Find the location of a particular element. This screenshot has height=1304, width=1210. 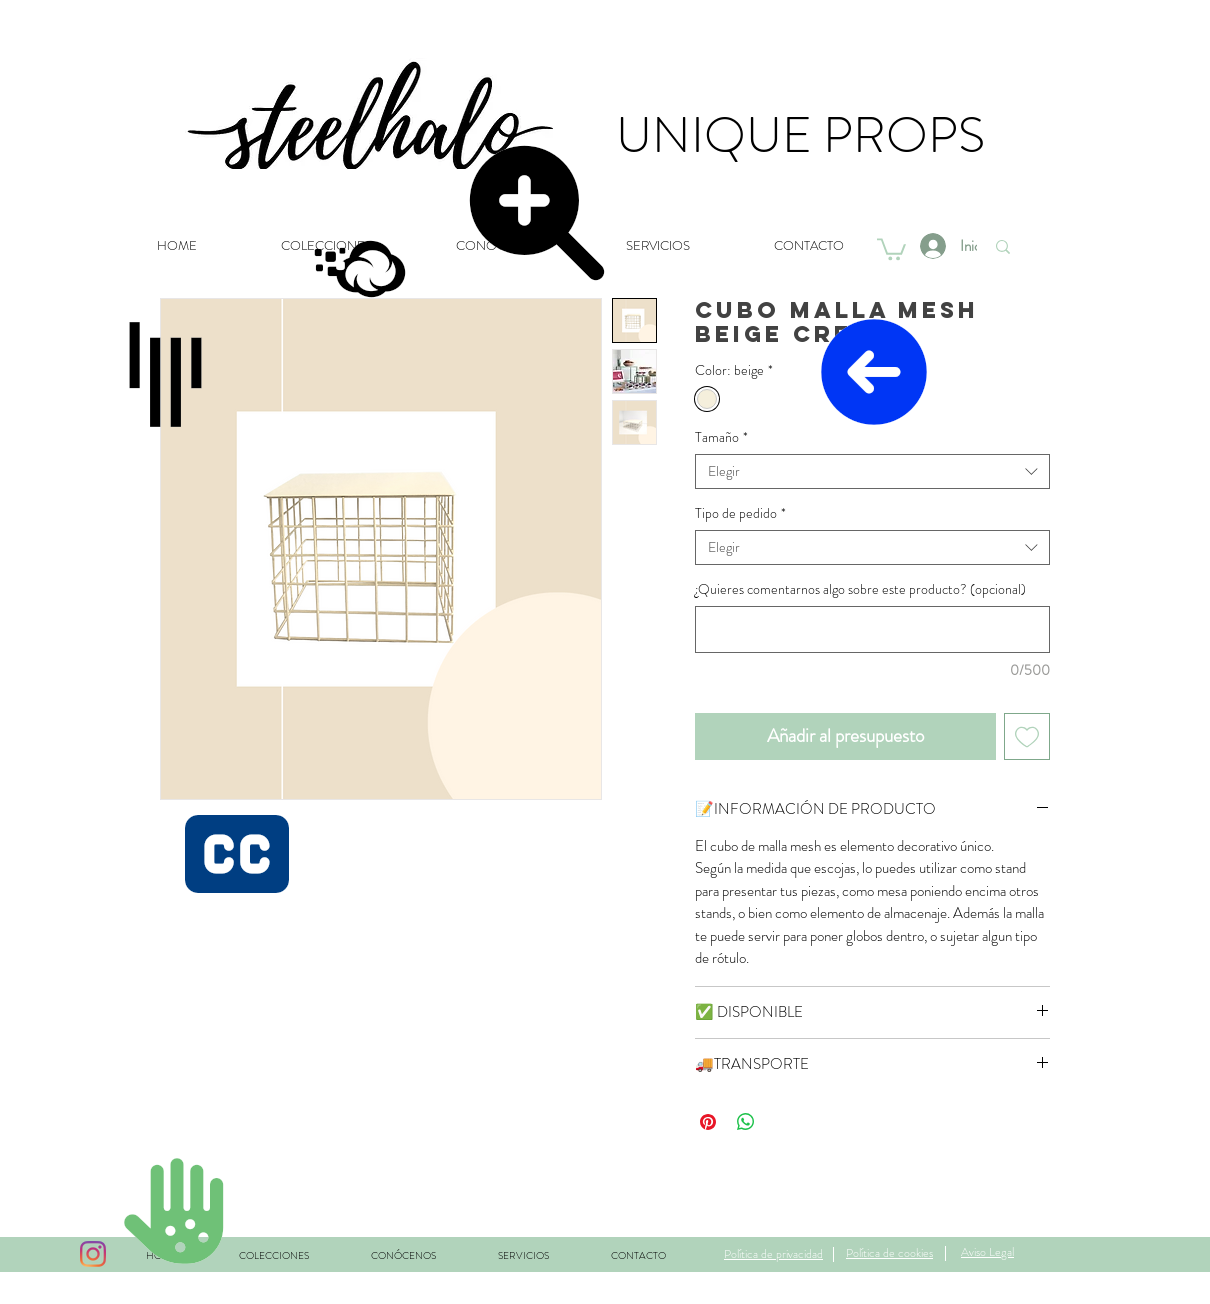

zoom in on content is located at coordinates (537, 213).